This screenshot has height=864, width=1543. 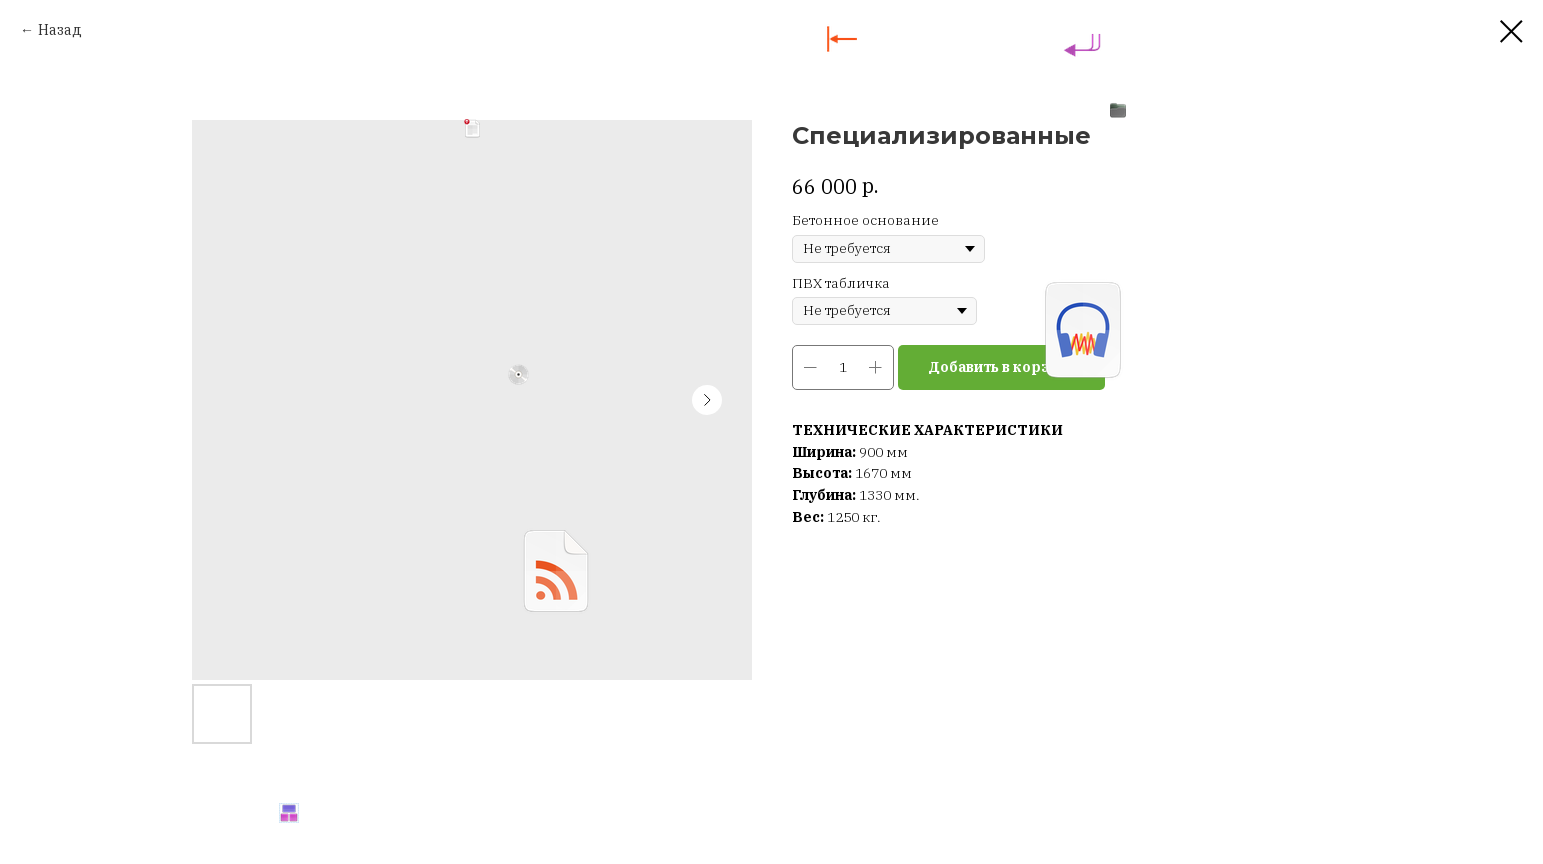 What do you see at coordinates (1118, 110) in the screenshot?
I see `indicates a valid drop target for dragging files` at bounding box center [1118, 110].